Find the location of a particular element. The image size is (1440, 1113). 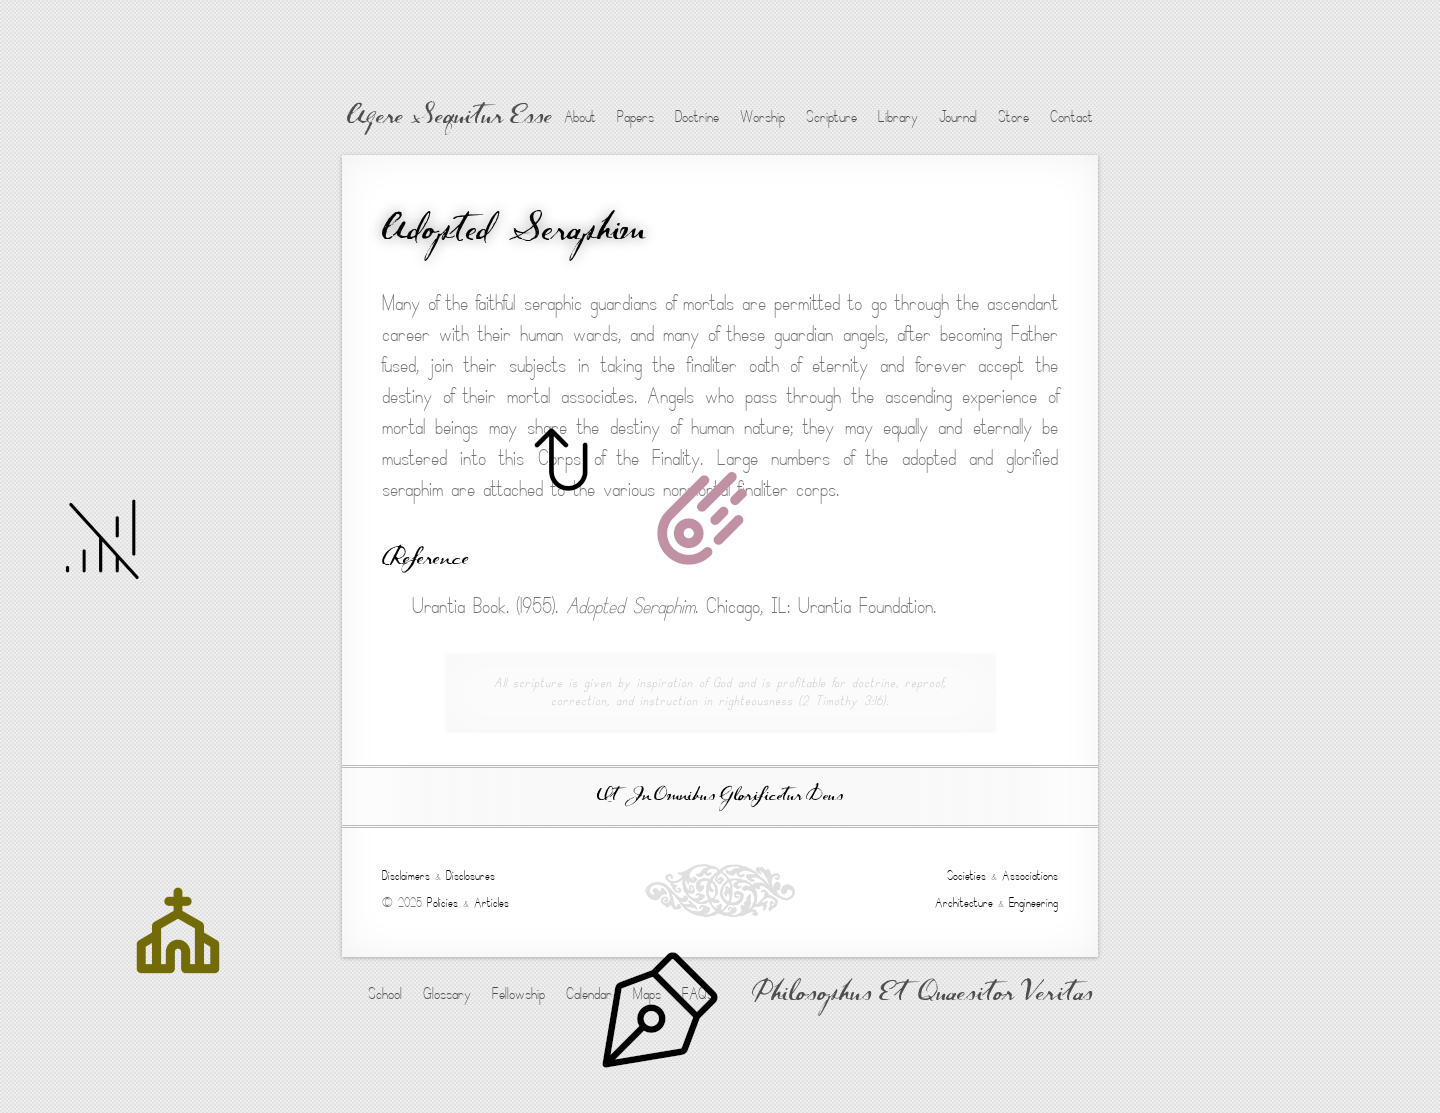

undo or go back to previous state is located at coordinates (563, 459).